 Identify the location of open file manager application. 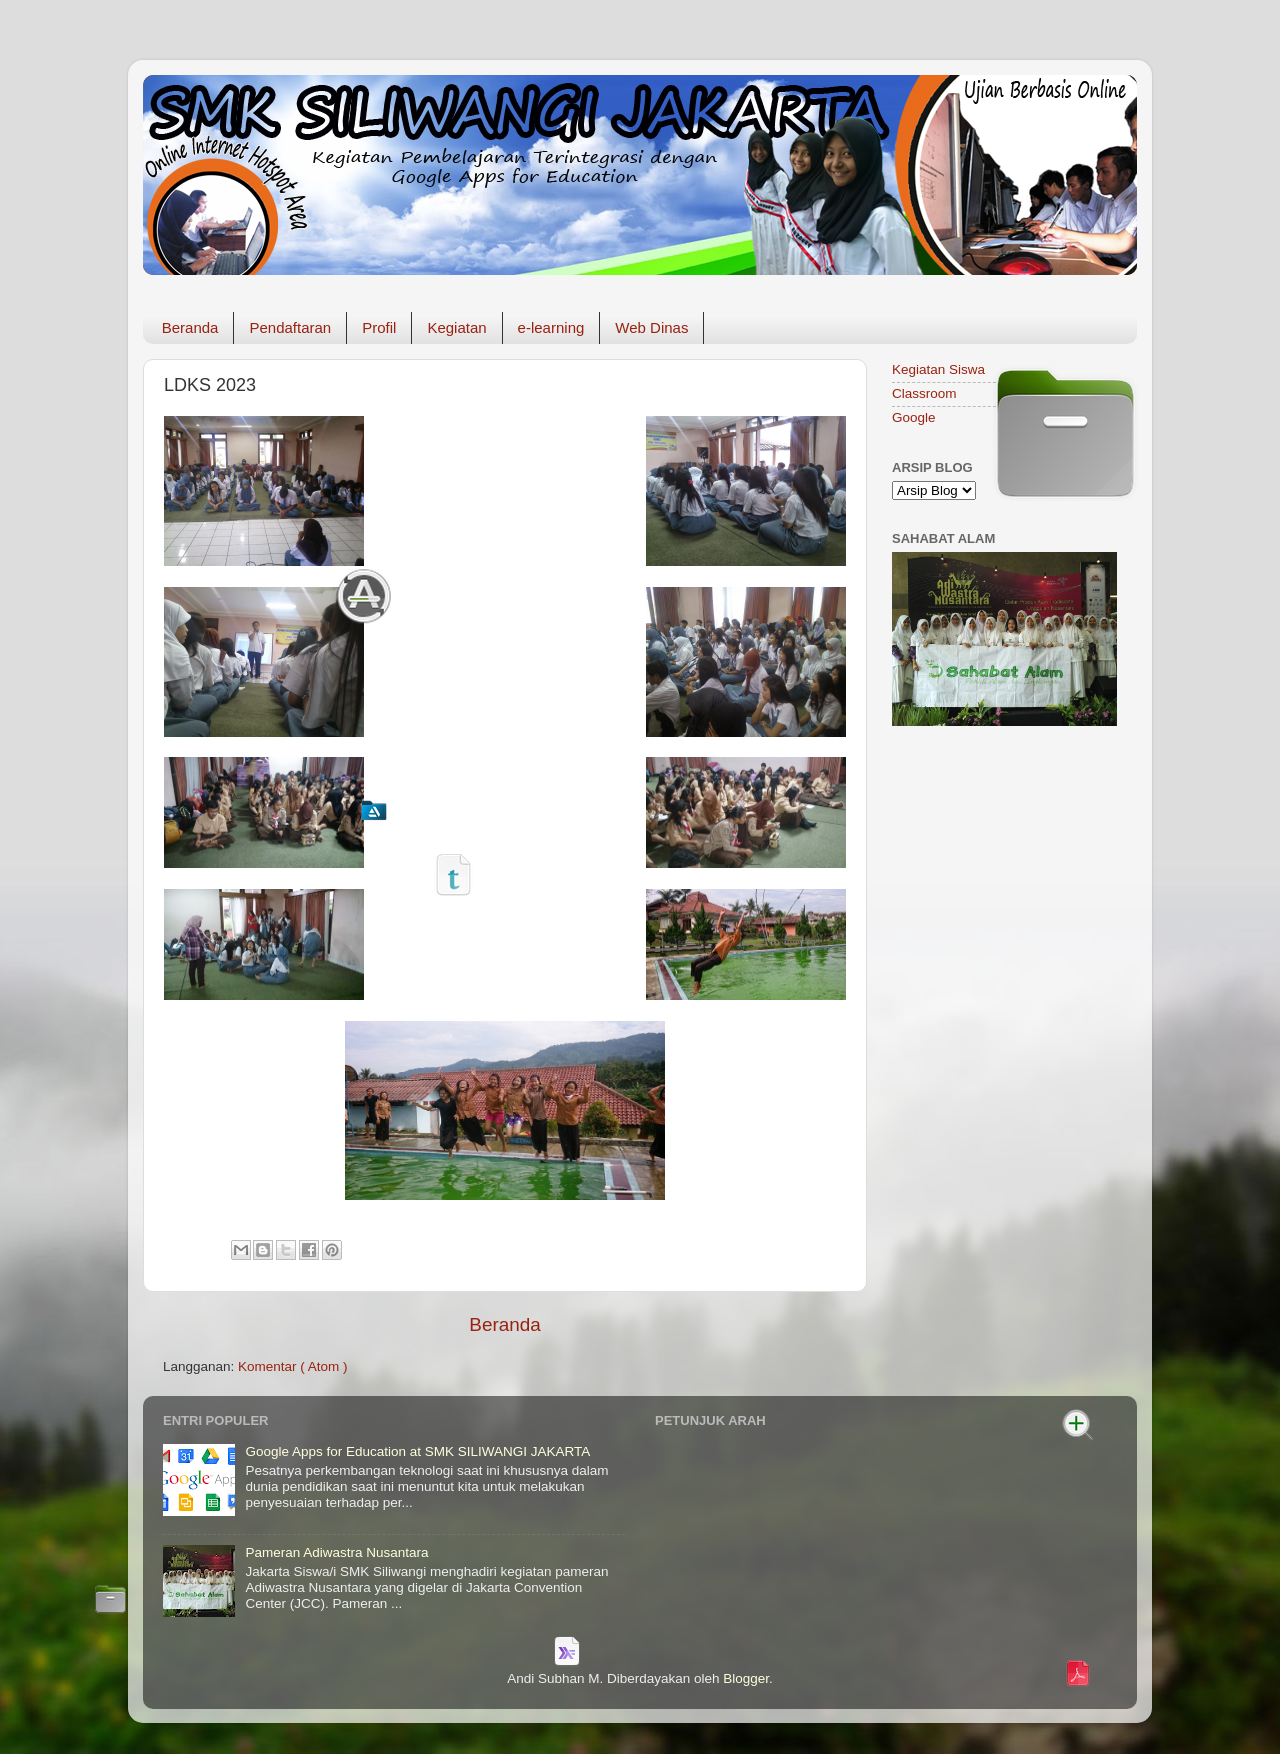
(110, 1598).